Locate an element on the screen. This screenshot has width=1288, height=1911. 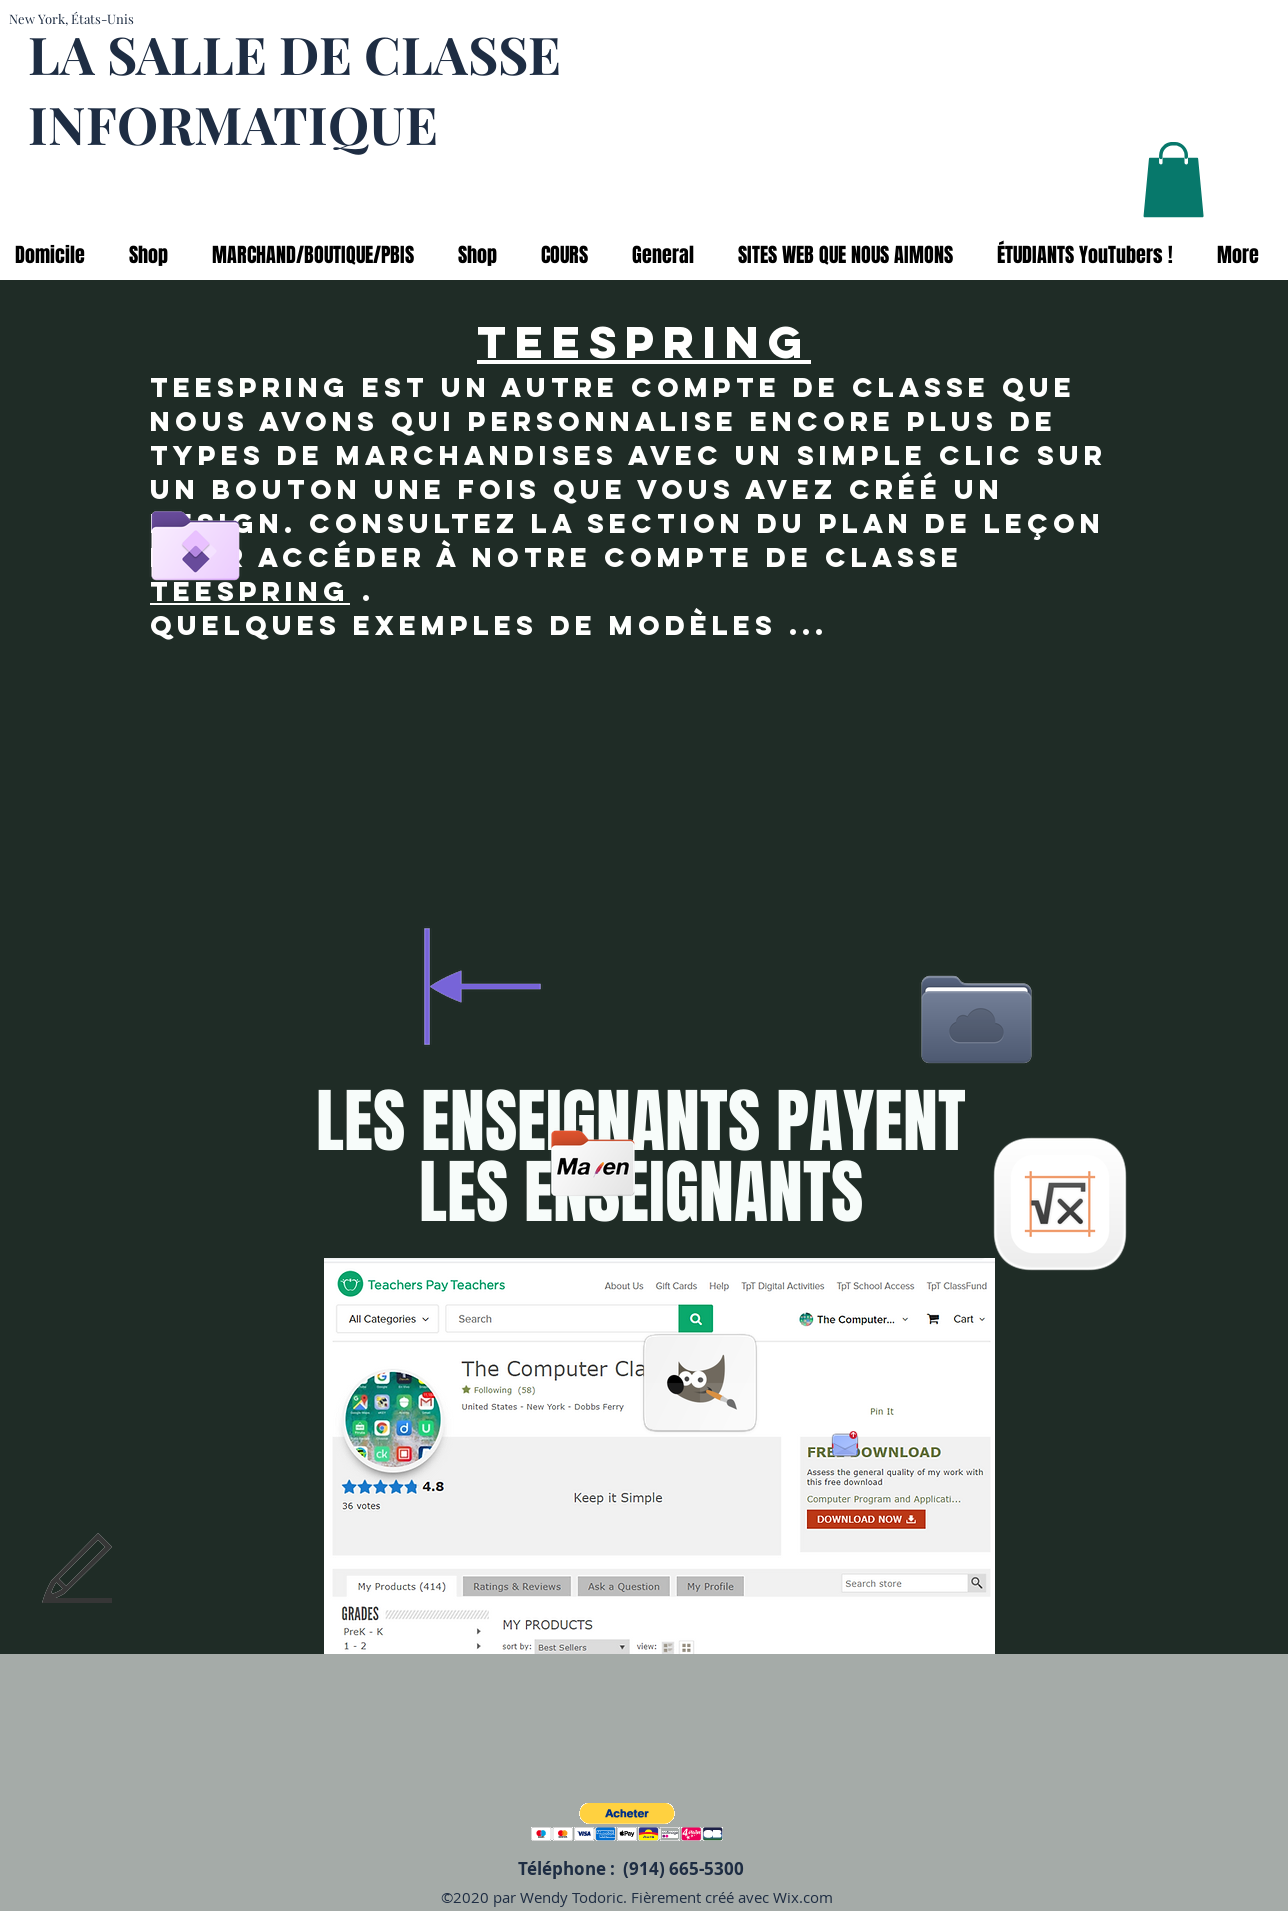
access cloud-synced files and folders is located at coordinates (976, 1019).